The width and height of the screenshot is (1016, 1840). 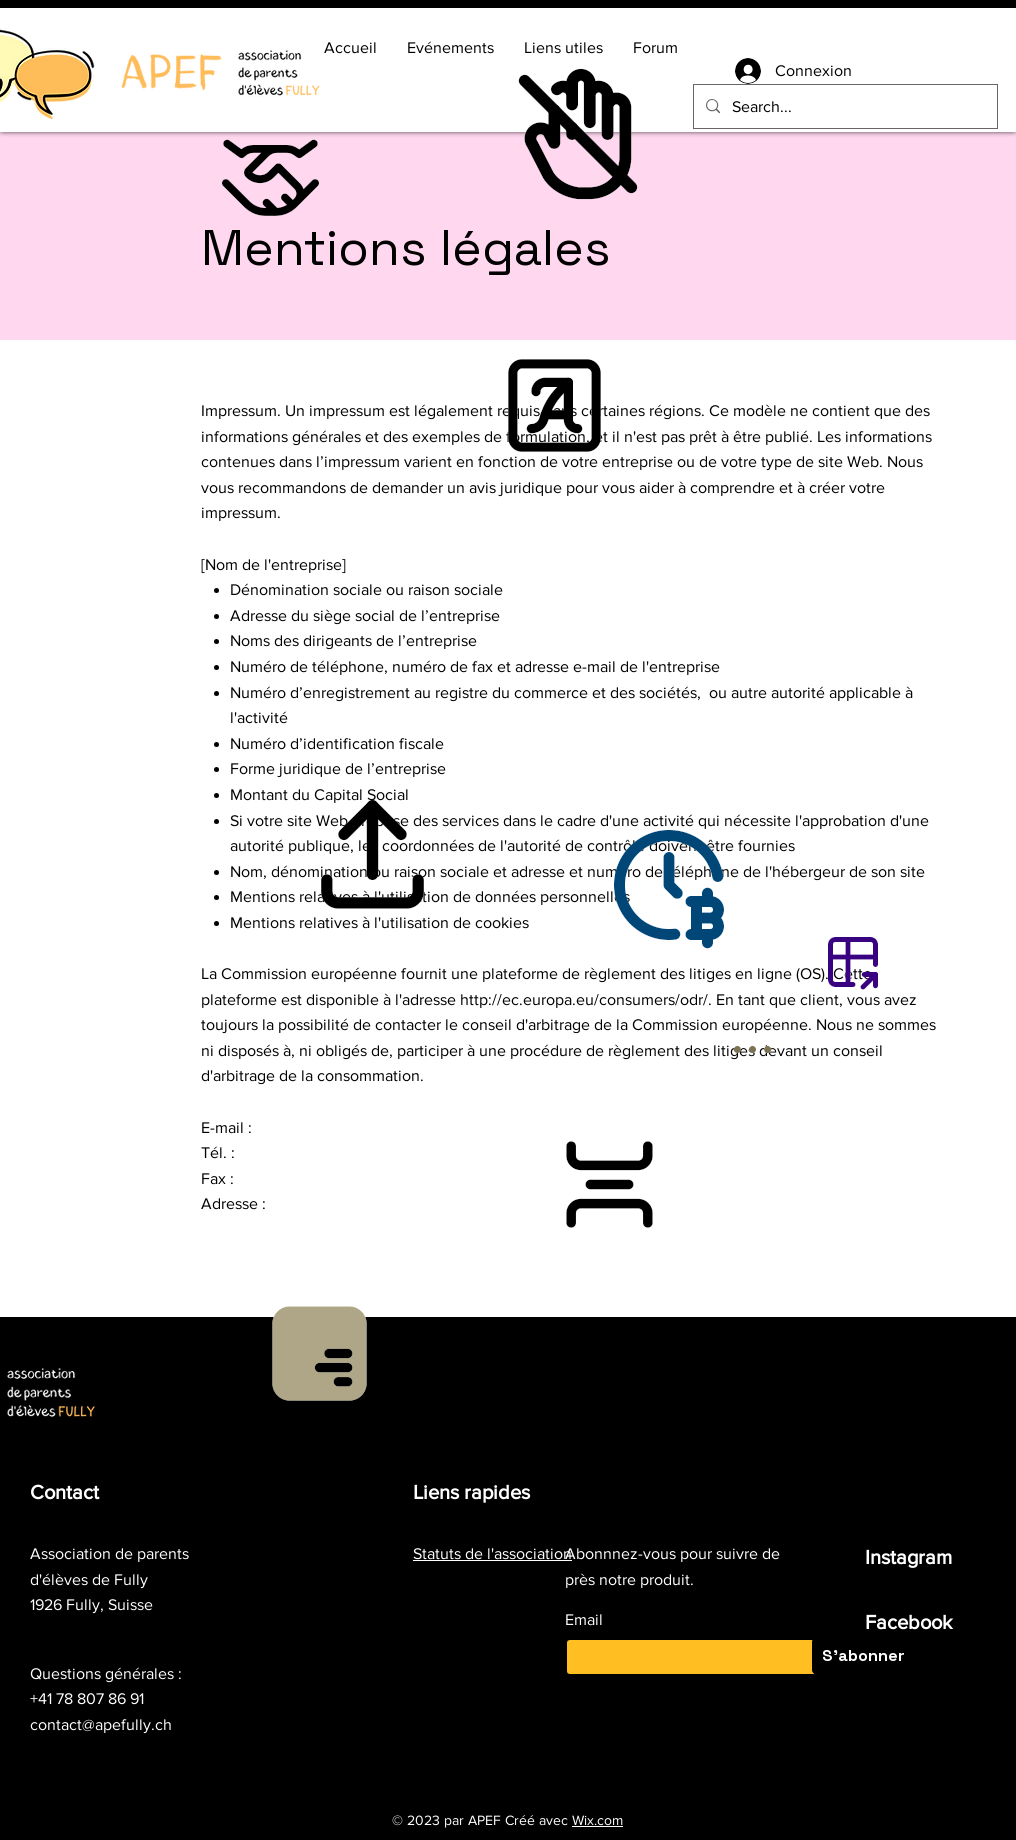 What do you see at coordinates (752, 1049) in the screenshot?
I see `open more options menu` at bounding box center [752, 1049].